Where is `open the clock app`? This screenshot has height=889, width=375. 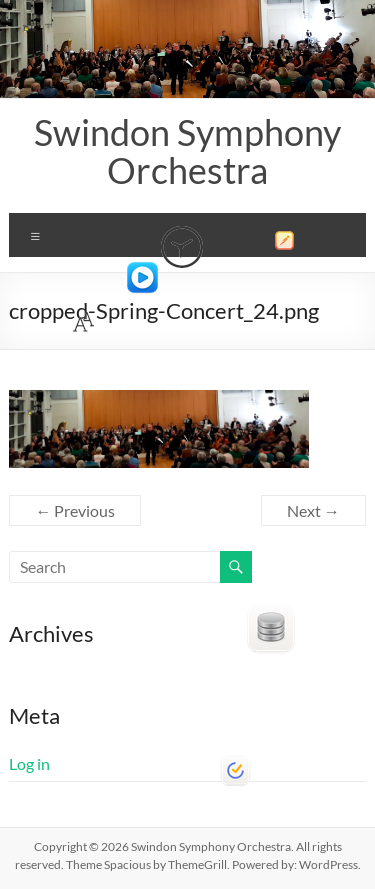 open the clock app is located at coordinates (182, 247).